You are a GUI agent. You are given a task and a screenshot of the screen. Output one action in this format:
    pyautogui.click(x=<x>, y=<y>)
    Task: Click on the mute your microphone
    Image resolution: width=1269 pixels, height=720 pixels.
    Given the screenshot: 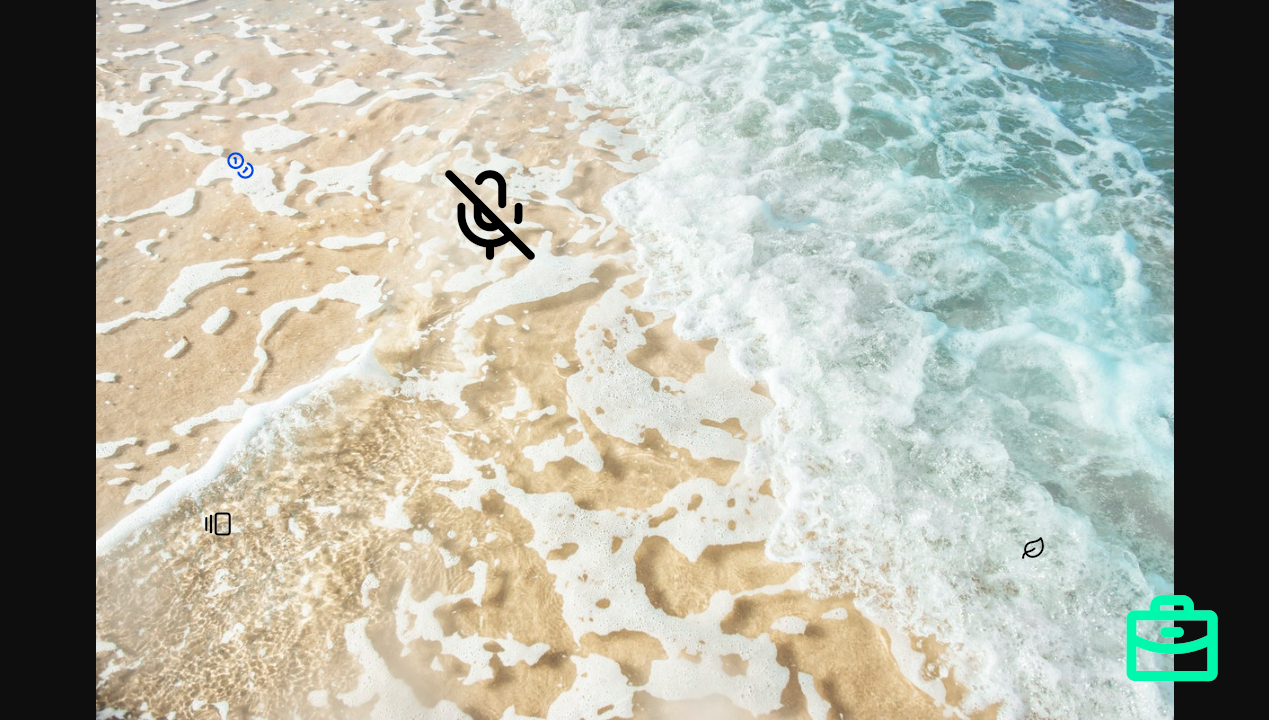 What is the action you would take?
    pyautogui.click(x=490, y=215)
    